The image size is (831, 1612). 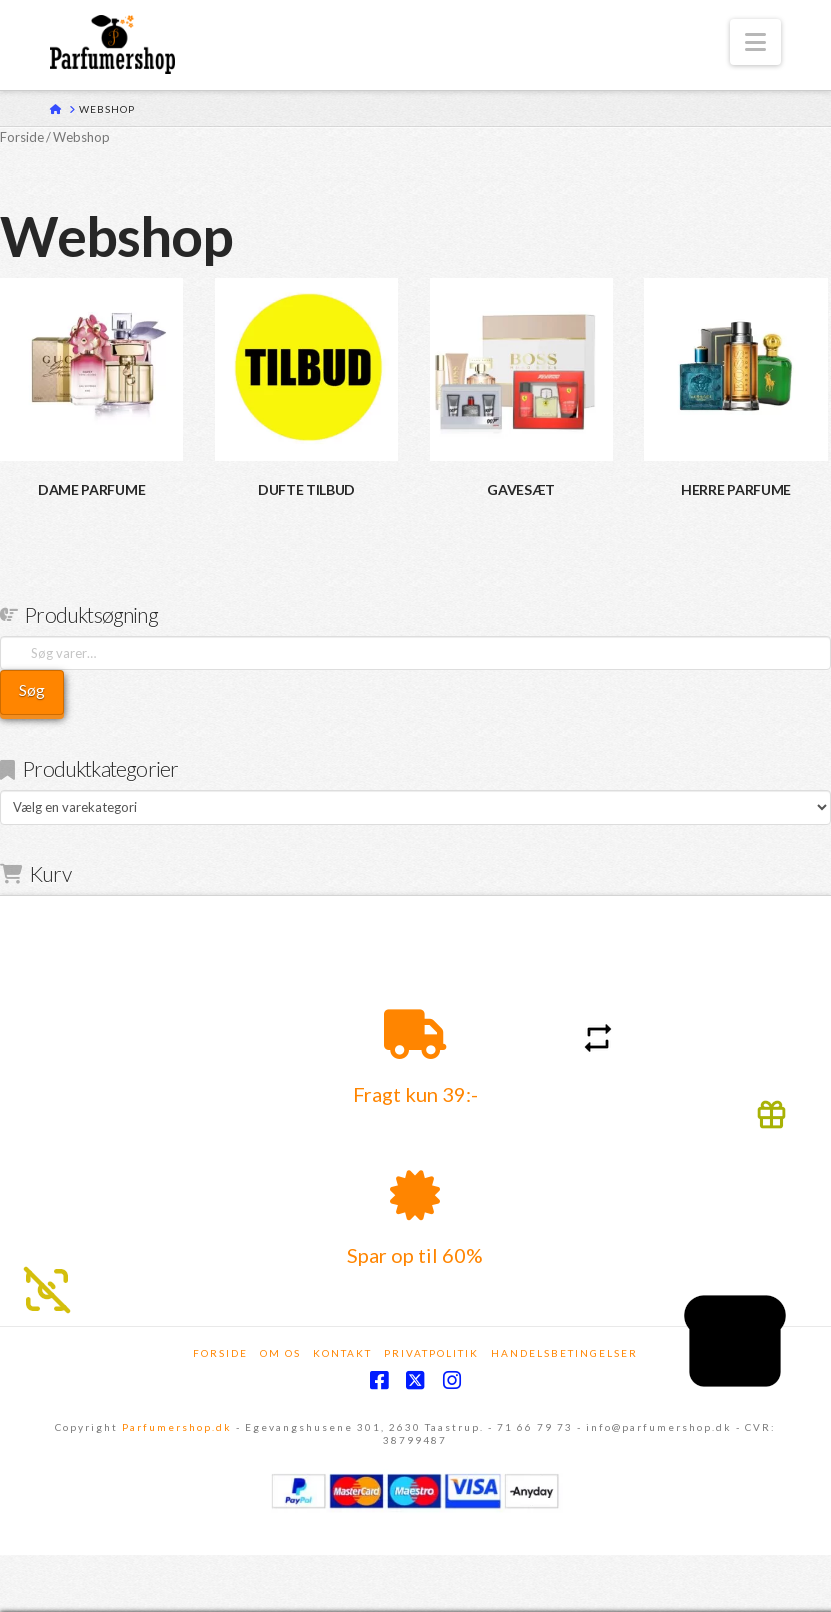 I want to click on browse bakery or bread products, so click(x=735, y=1341).